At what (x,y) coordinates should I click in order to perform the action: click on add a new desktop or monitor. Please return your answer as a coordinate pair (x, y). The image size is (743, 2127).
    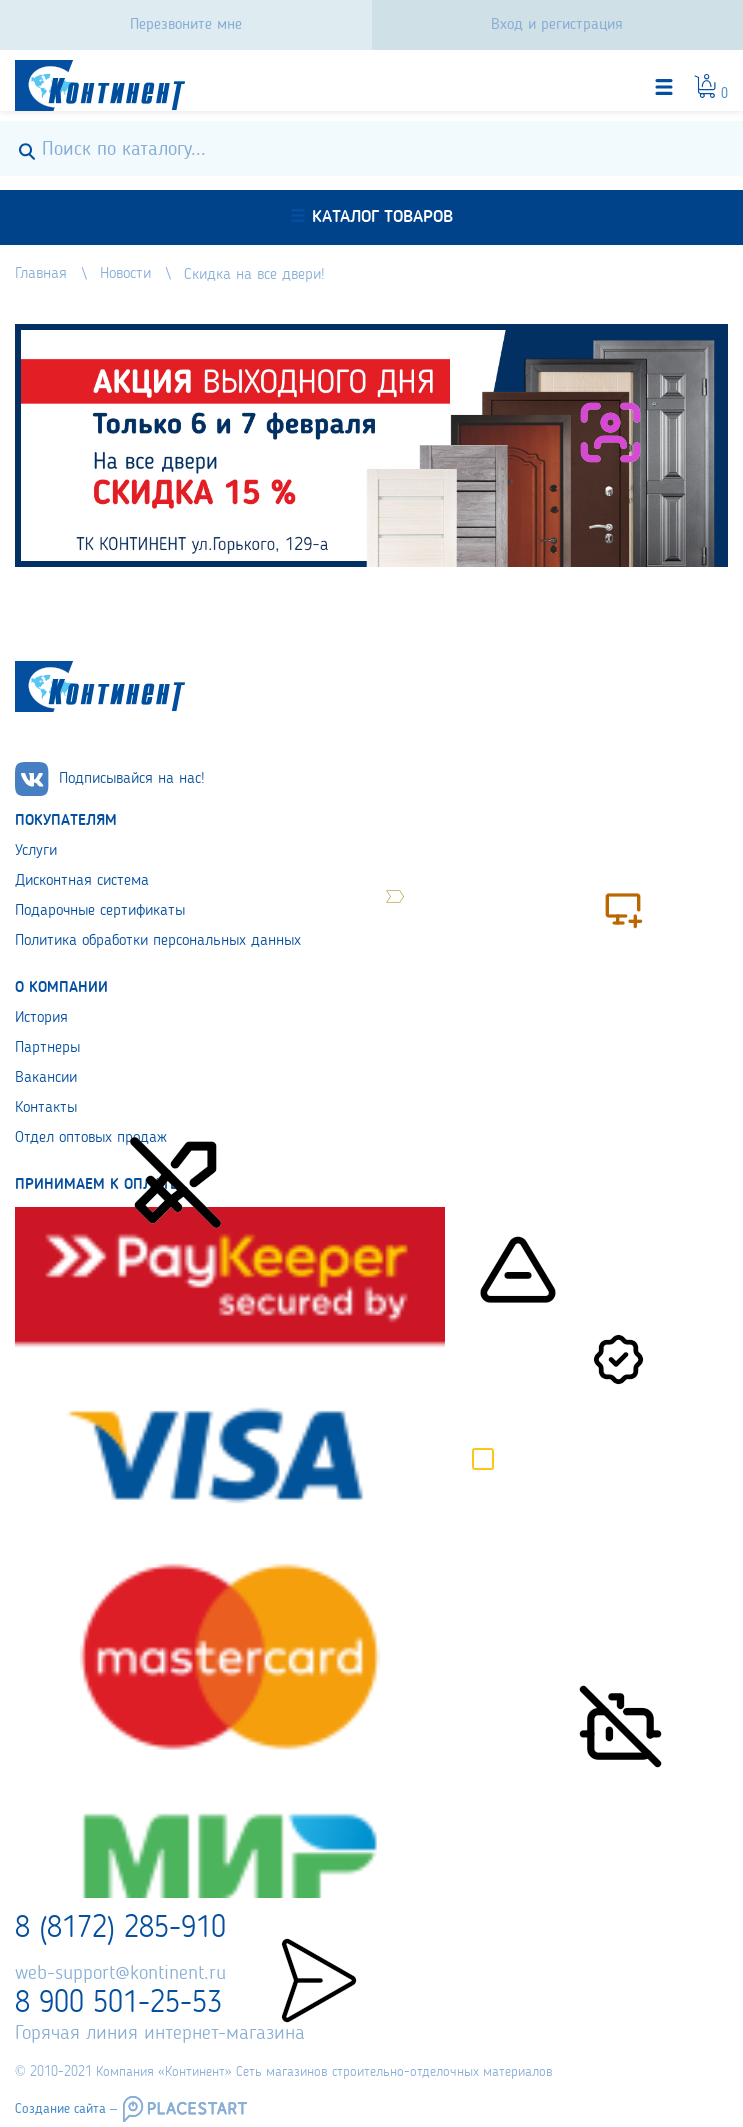
    Looking at the image, I should click on (623, 909).